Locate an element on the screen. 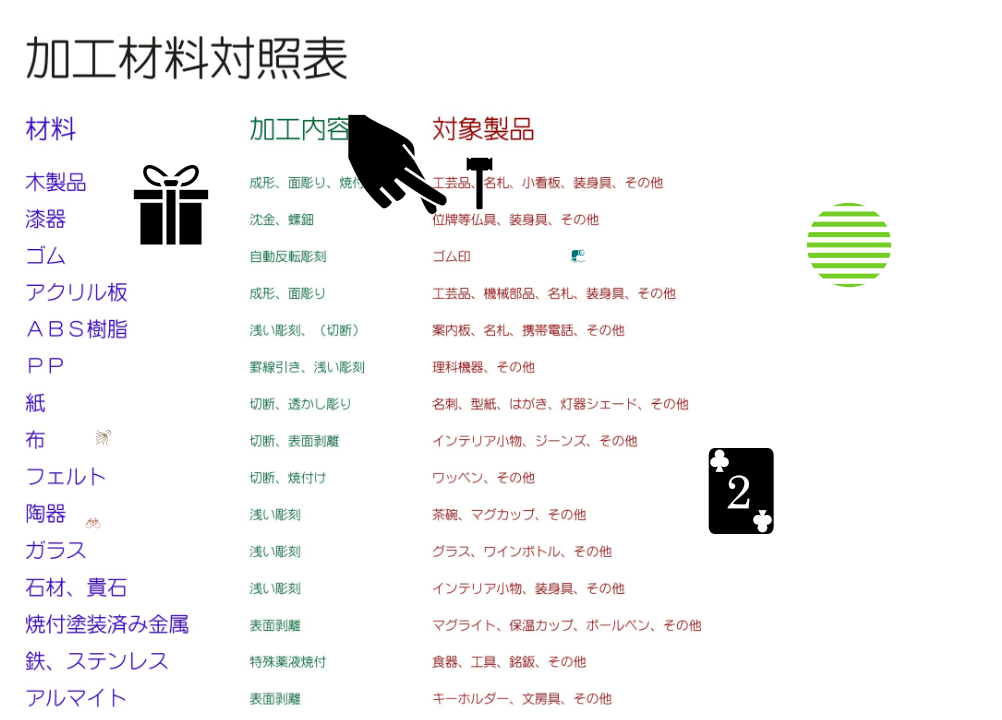 Image resolution: width=1002 pixels, height=720 pixels. fishing lure or jig equipment icon is located at coordinates (103, 437).